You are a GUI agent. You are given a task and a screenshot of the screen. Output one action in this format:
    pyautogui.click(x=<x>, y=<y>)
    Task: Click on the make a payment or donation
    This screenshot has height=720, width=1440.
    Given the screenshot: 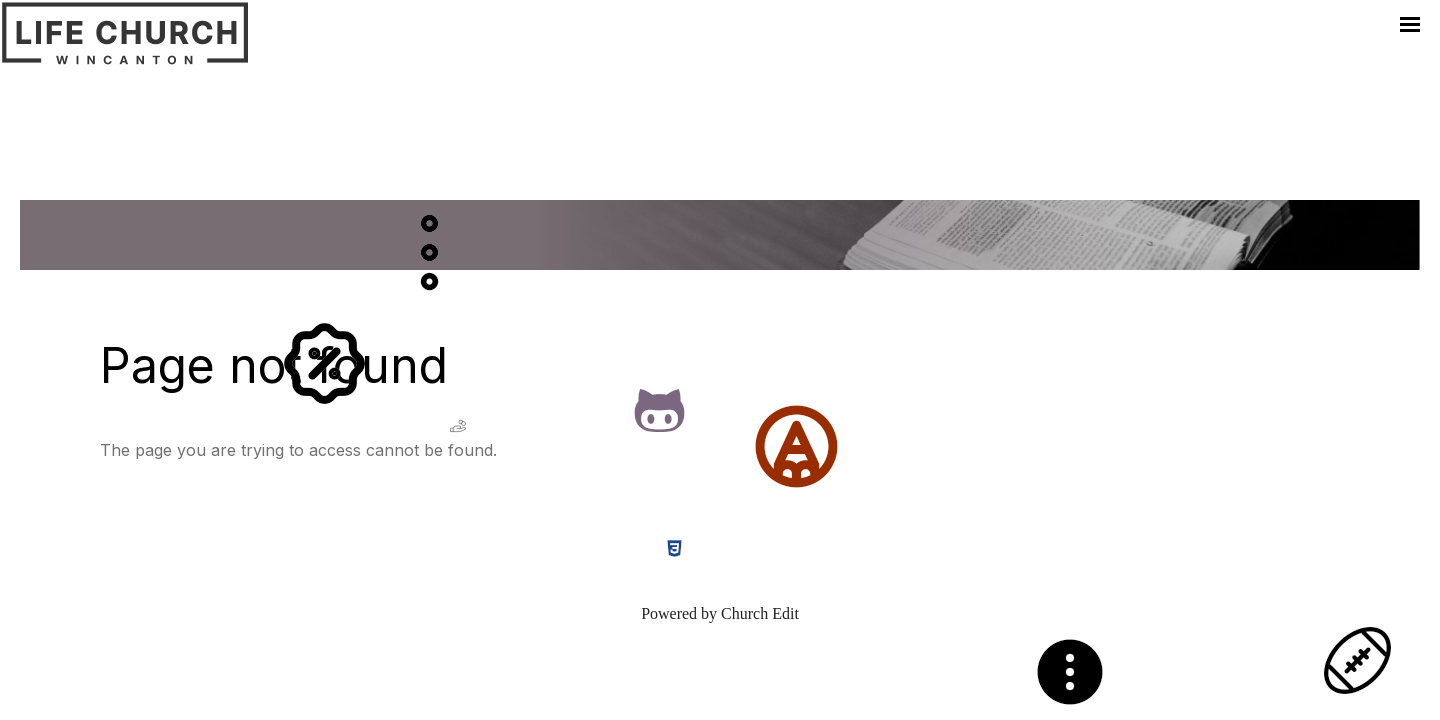 What is the action you would take?
    pyautogui.click(x=458, y=426)
    